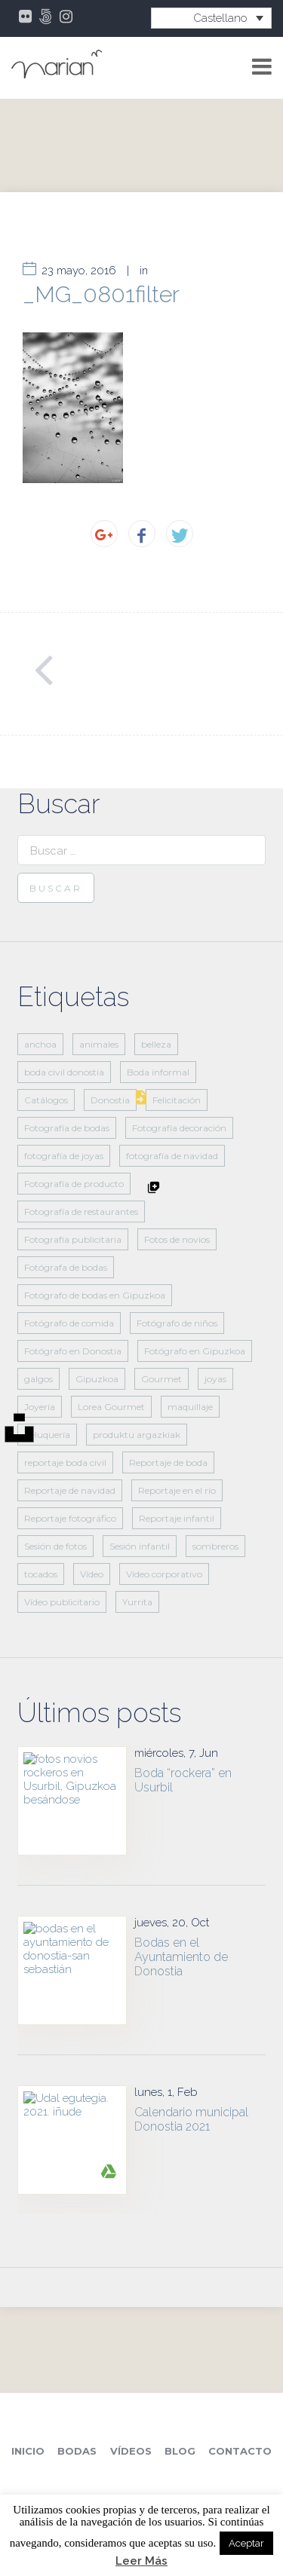  What do you see at coordinates (109, 2171) in the screenshot?
I see `open google drive` at bounding box center [109, 2171].